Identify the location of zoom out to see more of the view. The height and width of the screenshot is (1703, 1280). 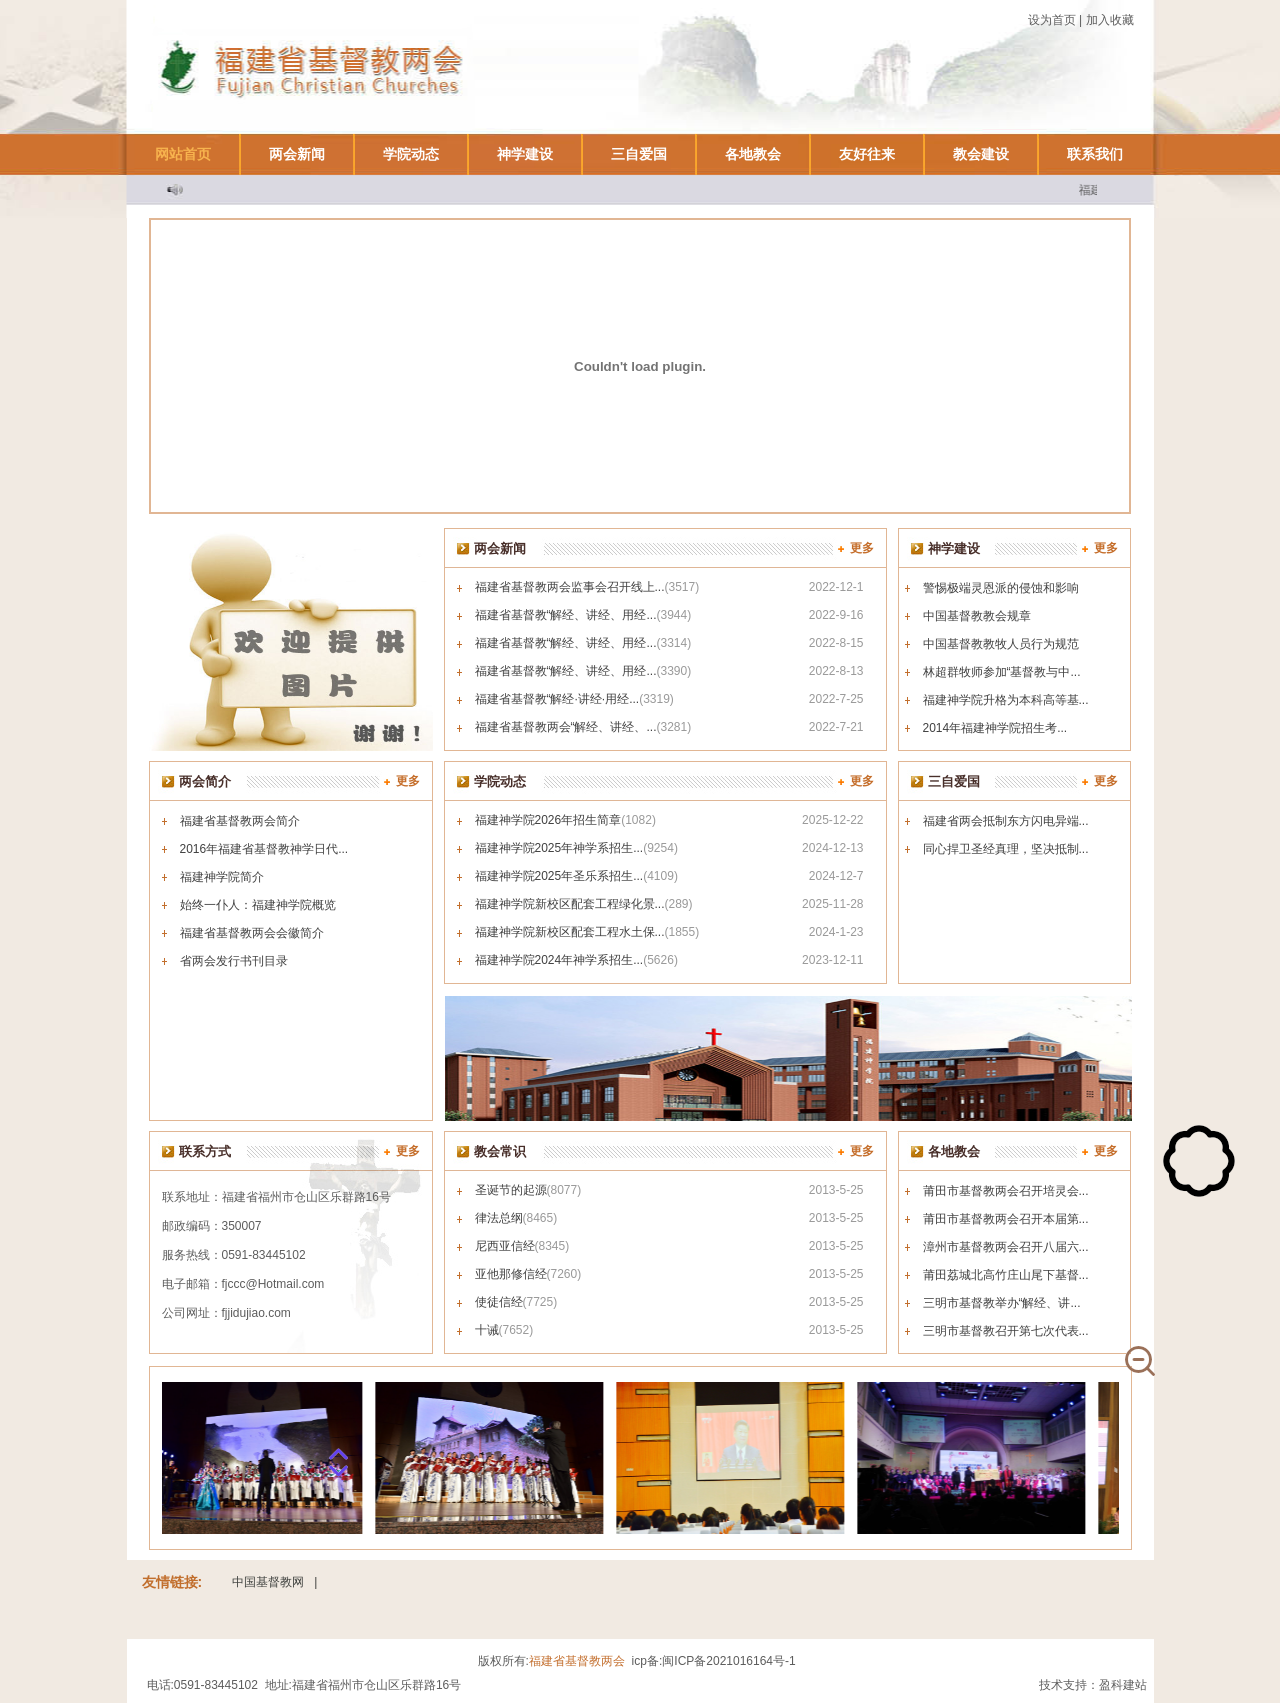
(1140, 1361).